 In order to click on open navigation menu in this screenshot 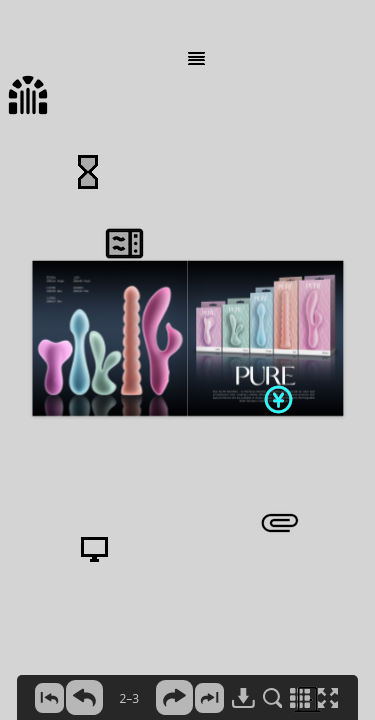, I will do `click(196, 58)`.